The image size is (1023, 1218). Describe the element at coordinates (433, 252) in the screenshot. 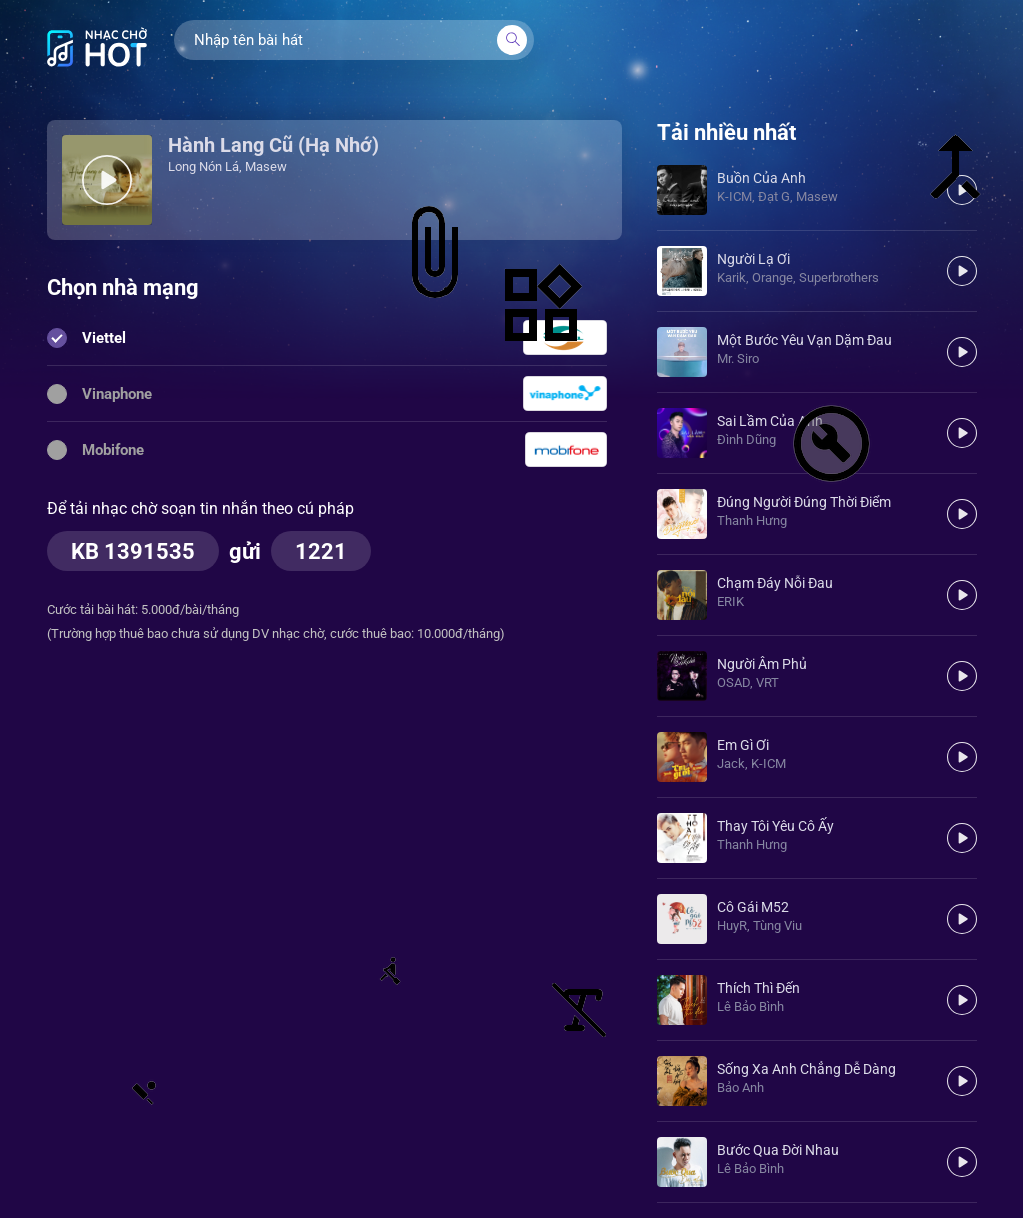

I see `attach a file to your message` at that location.